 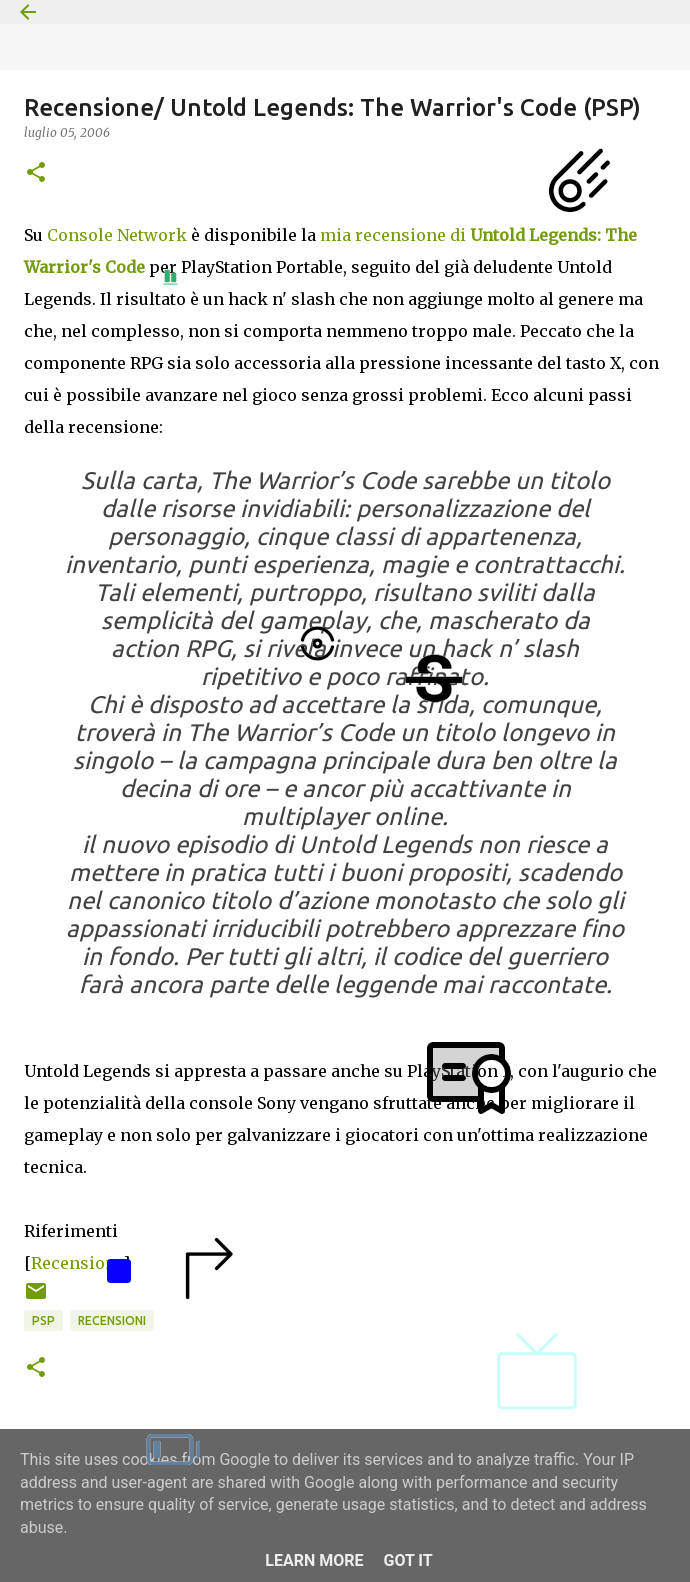 What do you see at coordinates (204, 1268) in the screenshot?
I see `reply to a message` at bounding box center [204, 1268].